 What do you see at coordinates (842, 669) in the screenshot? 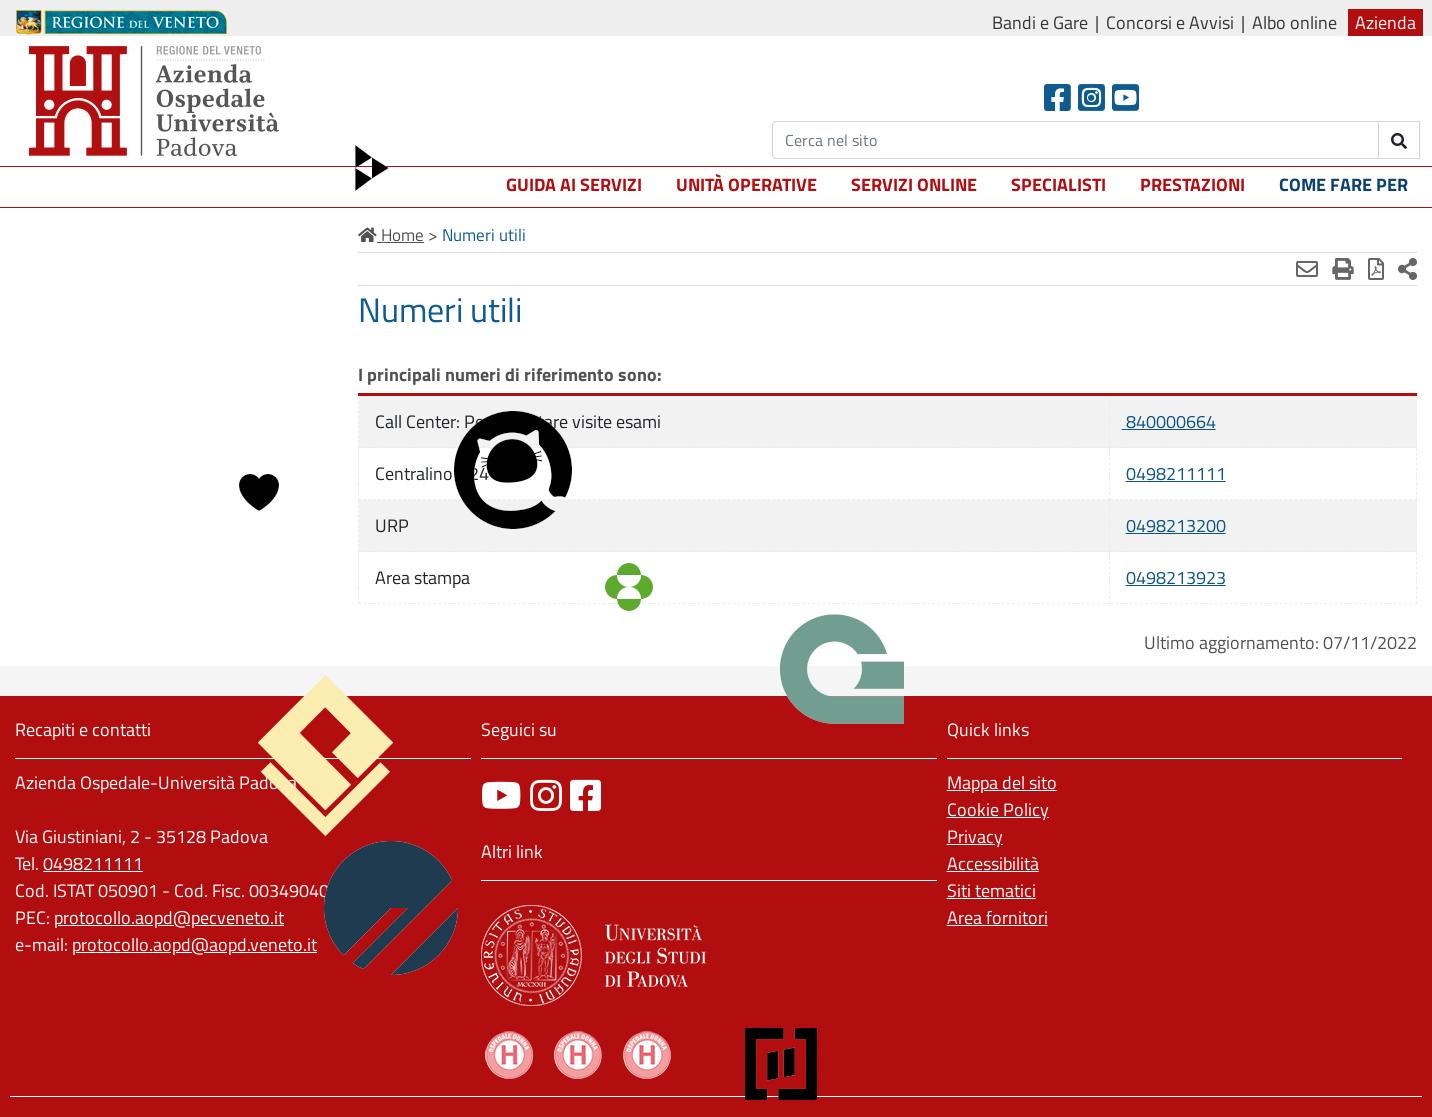
I see `link to Appwrite backend services` at bounding box center [842, 669].